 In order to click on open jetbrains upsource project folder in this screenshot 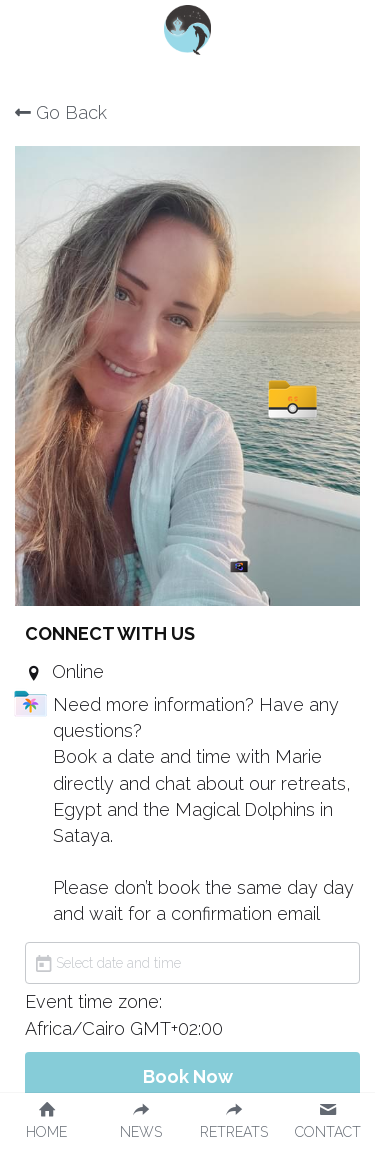, I will do `click(239, 566)`.